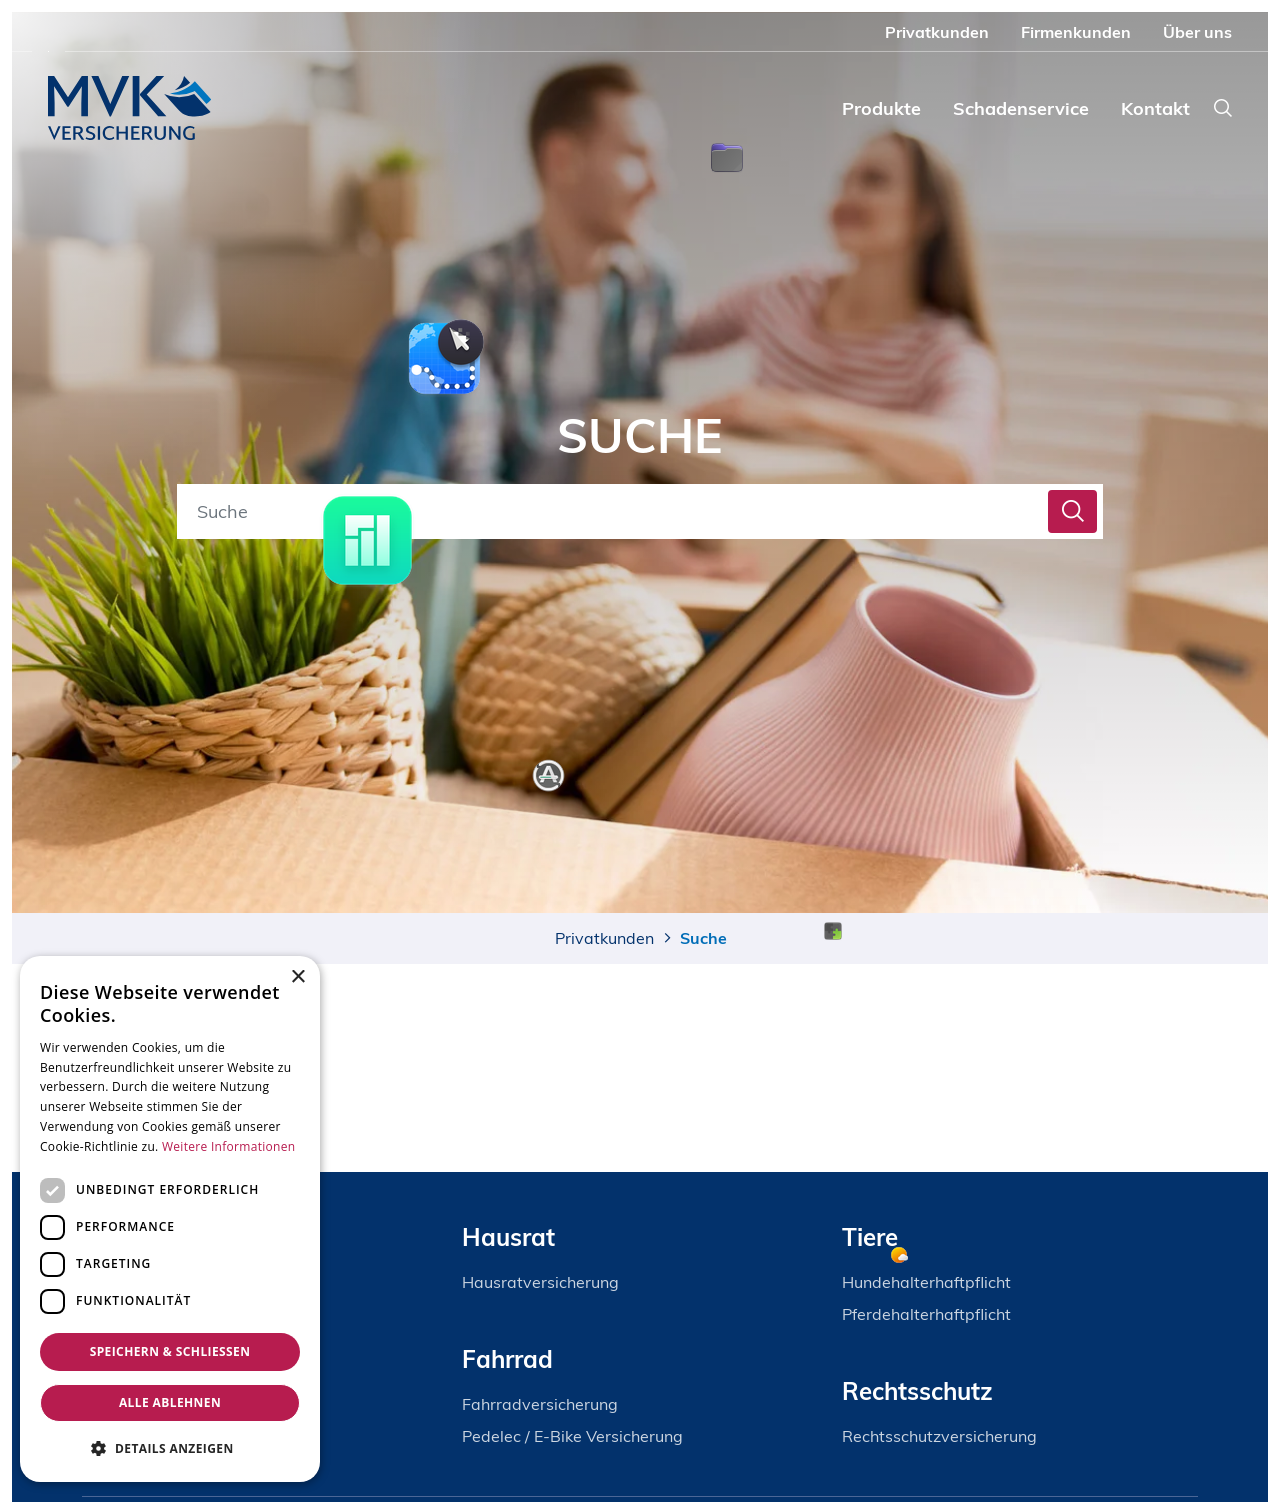  I want to click on launch manjaro linux application, so click(367, 540).